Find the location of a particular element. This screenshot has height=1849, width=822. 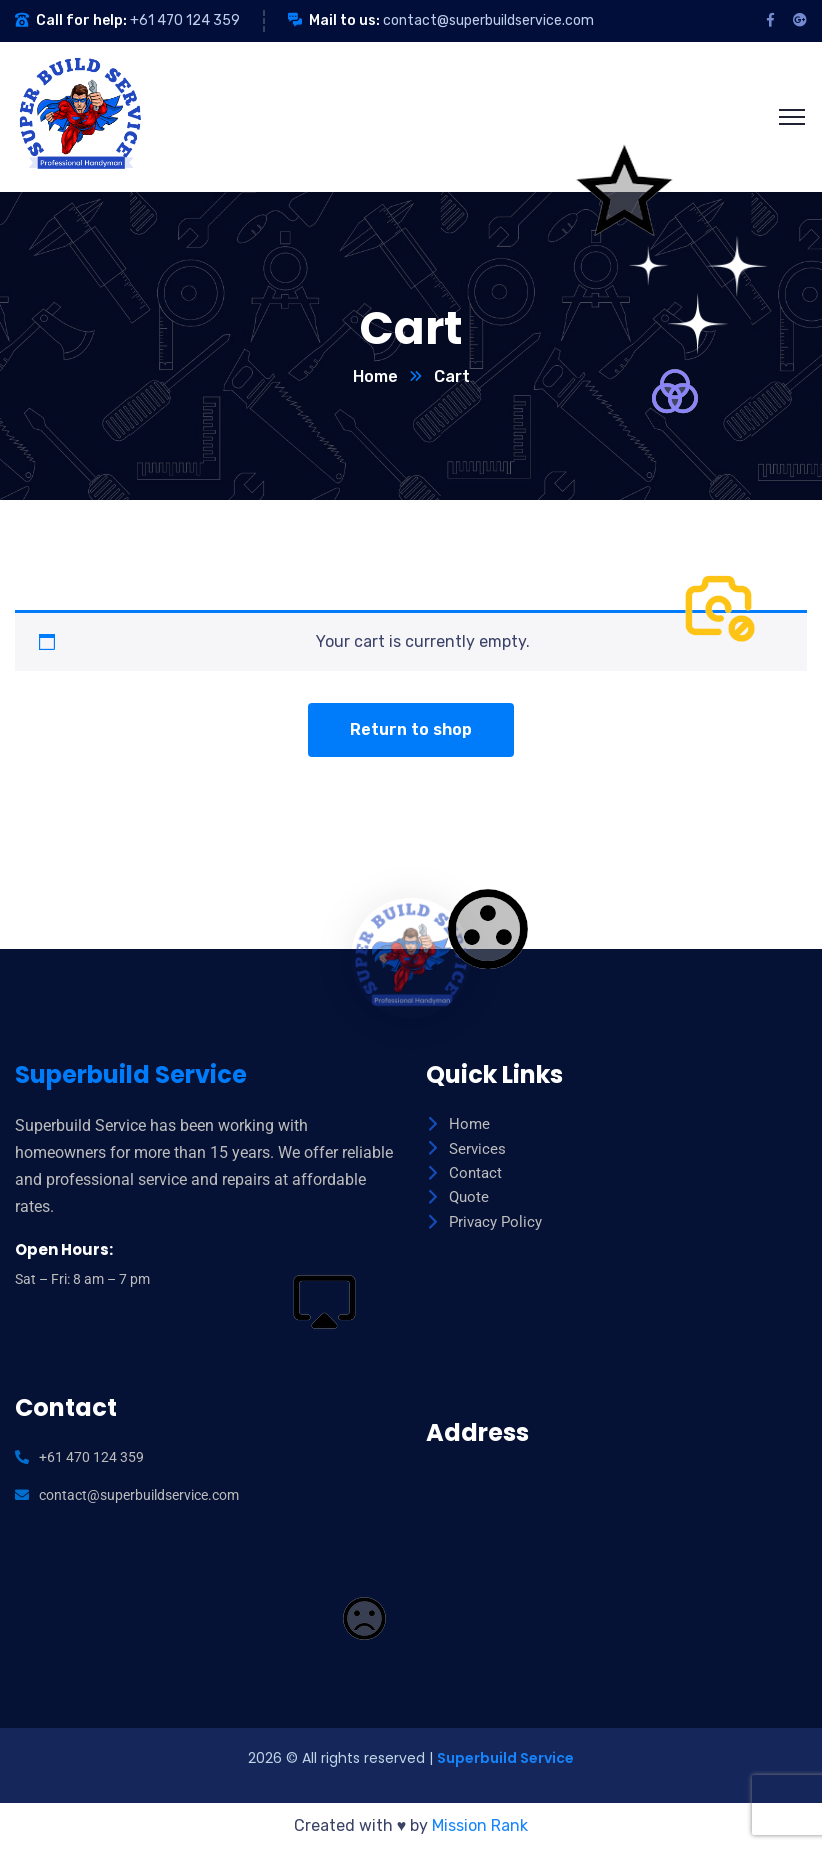

rate your experience as negative is located at coordinates (364, 1618).